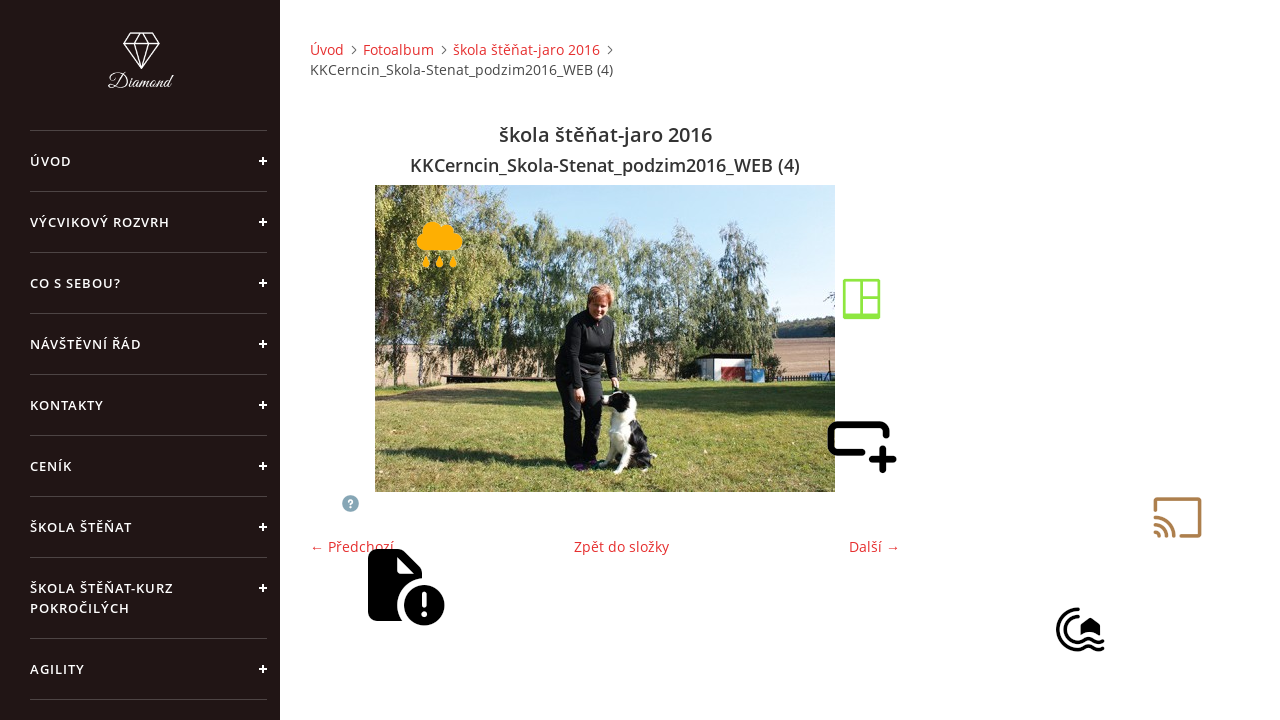 This screenshot has height=720, width=1280. Describe the element at coordinates (439, 244) in the screenshot. I see `indicates rainy weather conditions` at that location.